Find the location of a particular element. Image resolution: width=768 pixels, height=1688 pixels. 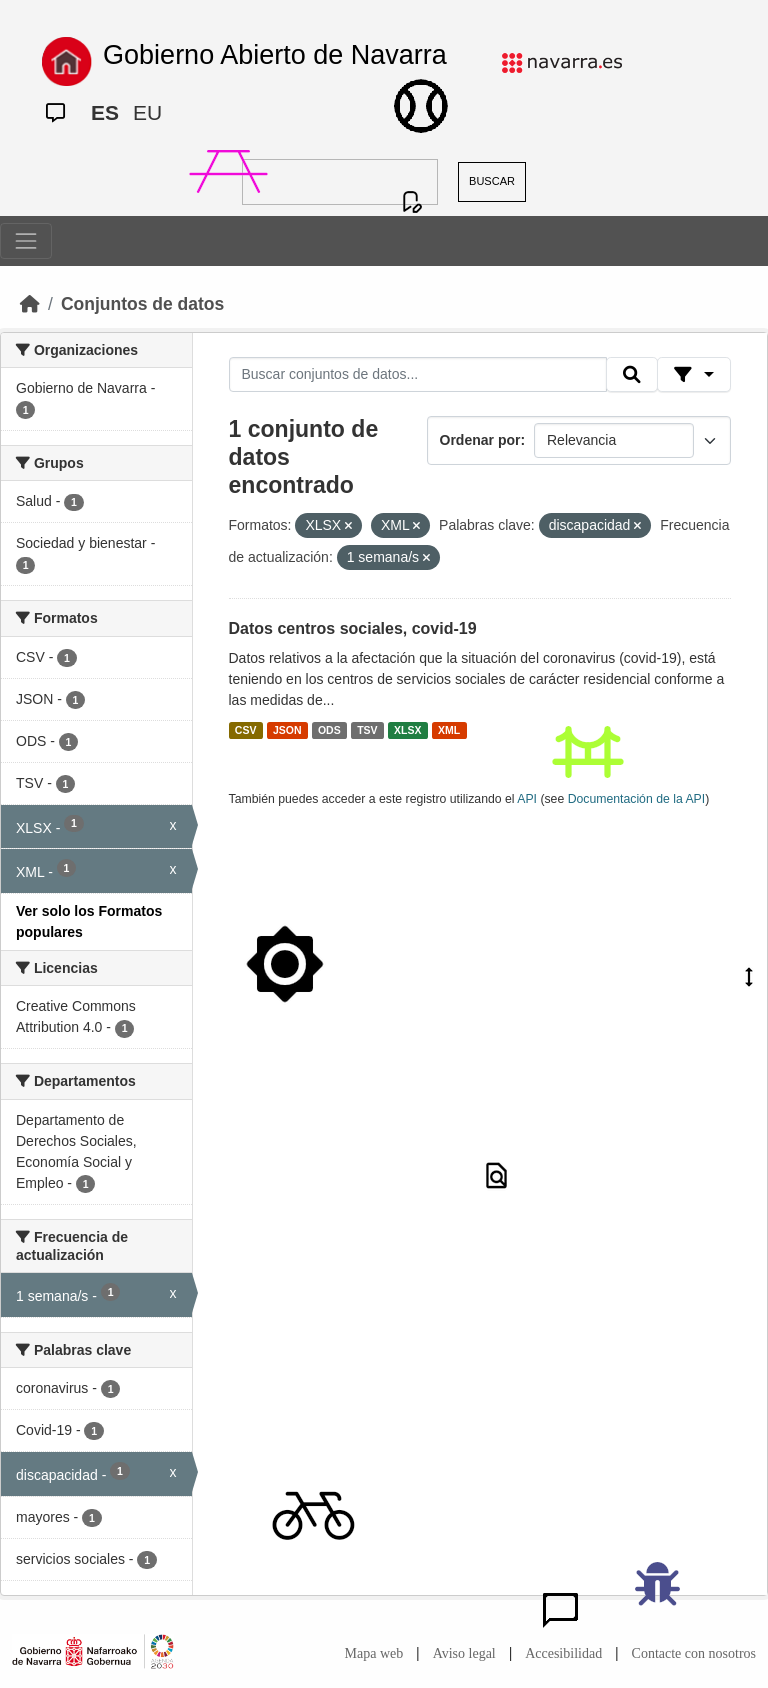

report a bug or issue is located at coordinates (657, 1584).